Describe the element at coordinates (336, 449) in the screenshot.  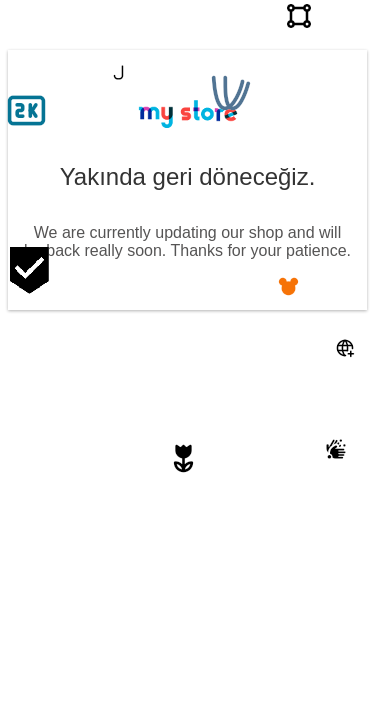
I see `wash hands reminder or hygiene indicator` at that location.